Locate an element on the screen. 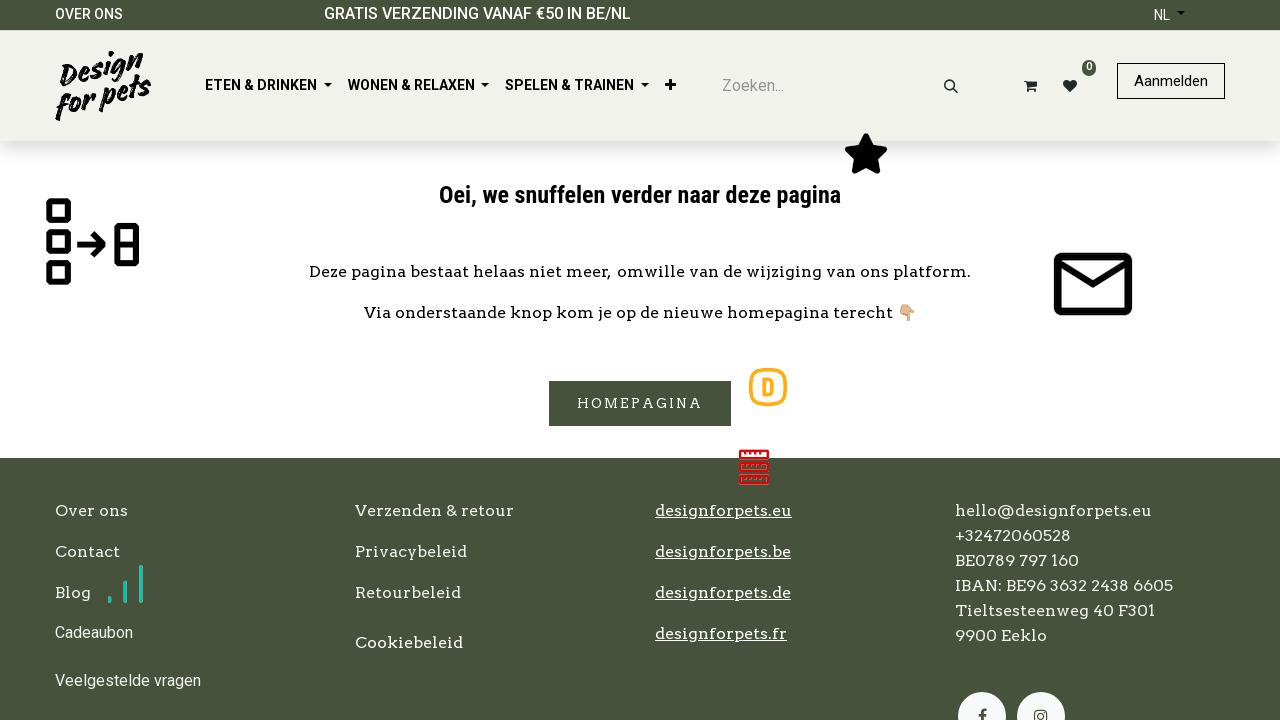 The width and height of the screenshot is (1280, 720). mark item as favorite is located at coordinates (866, 154).